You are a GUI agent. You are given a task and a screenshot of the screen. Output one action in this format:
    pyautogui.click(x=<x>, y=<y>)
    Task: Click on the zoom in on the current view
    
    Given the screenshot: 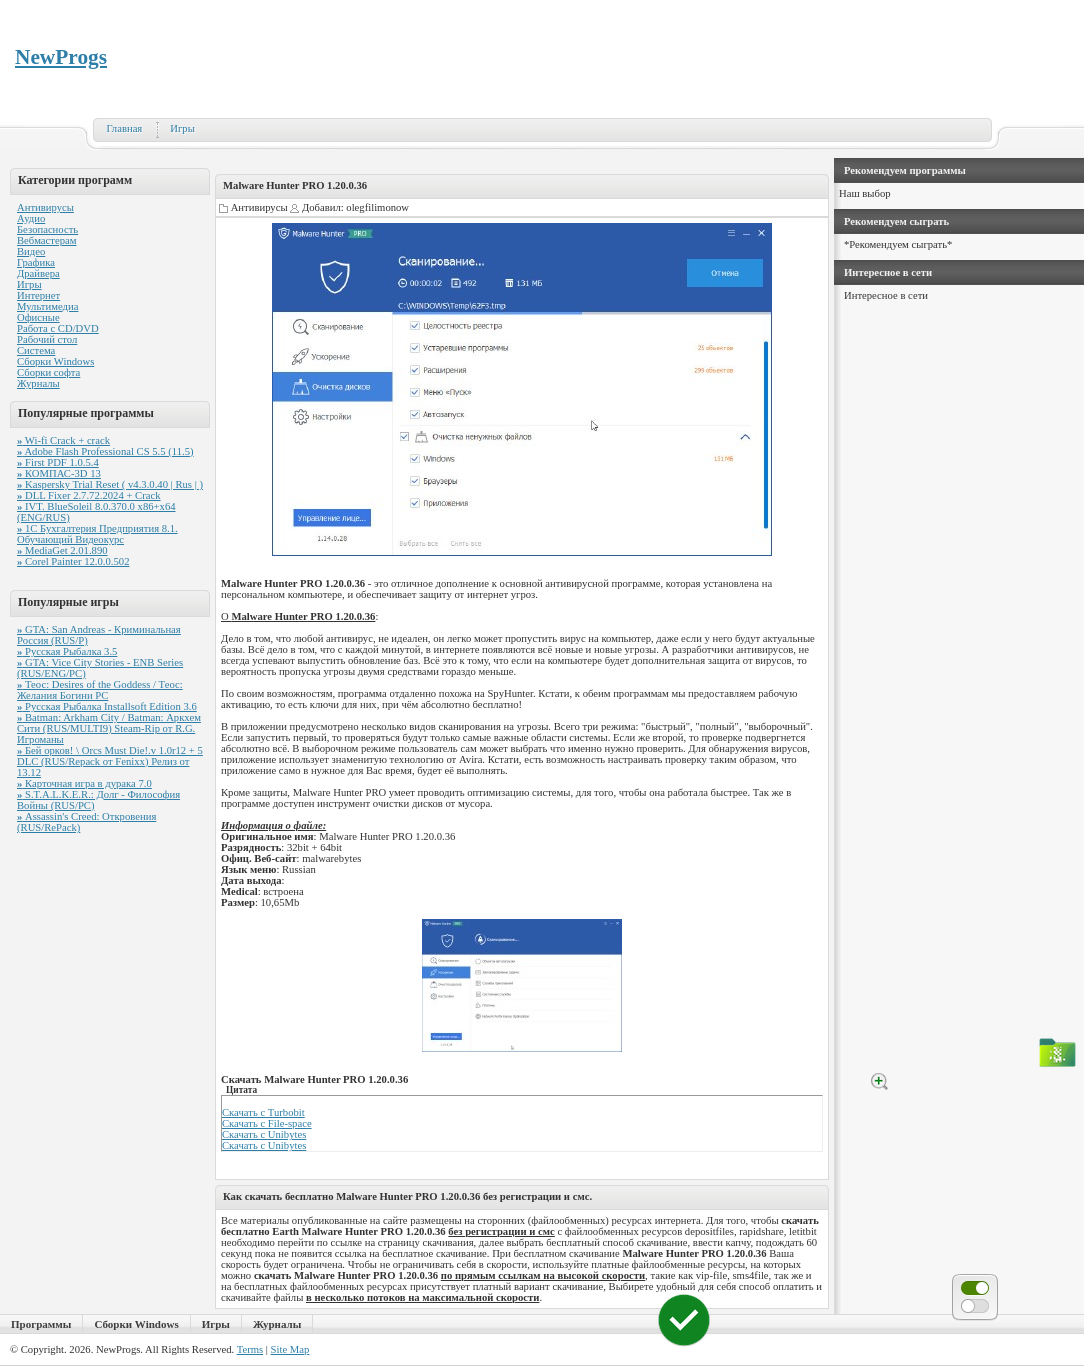 What is the action you would take?
    pyautogui.click(x=879, y=1081)
    